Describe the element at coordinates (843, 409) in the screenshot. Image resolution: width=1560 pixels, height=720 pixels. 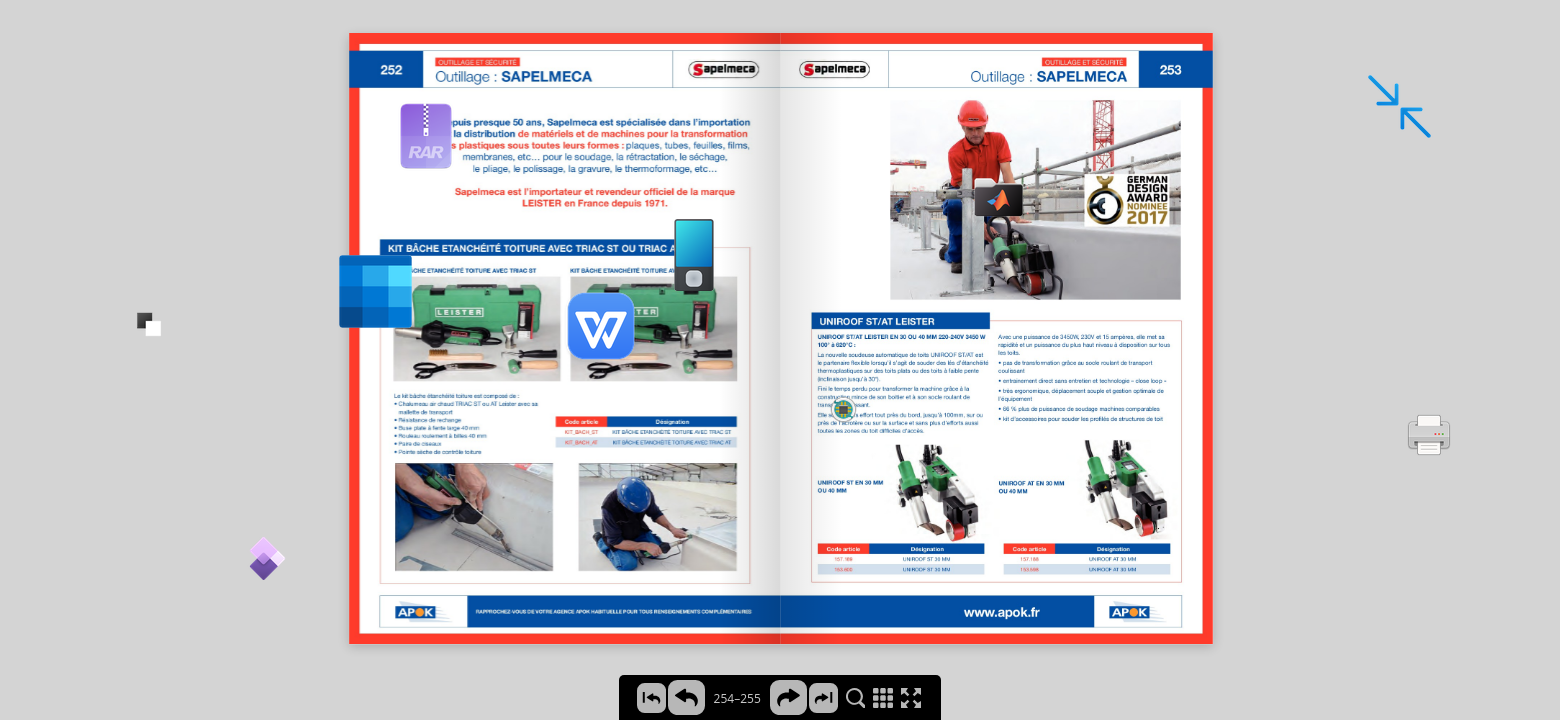
I see `access hardware driver settings` at that location.